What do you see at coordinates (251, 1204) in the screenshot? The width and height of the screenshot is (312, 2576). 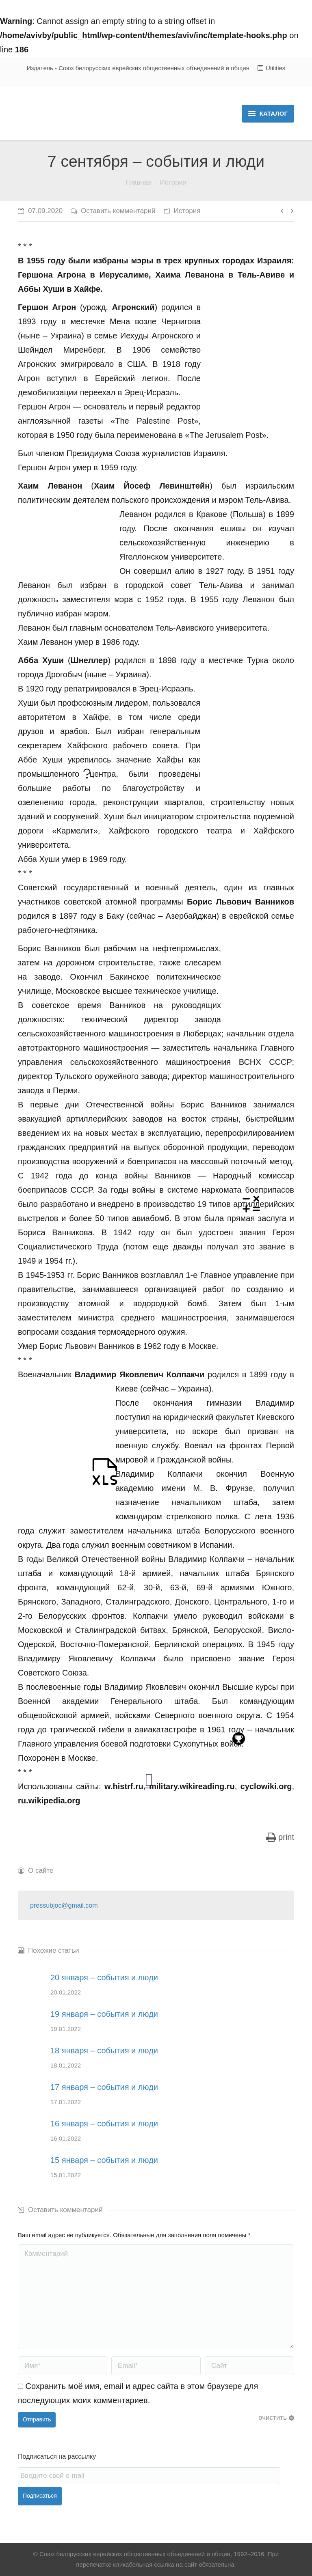 I see `open calculator or math tools` at bounding box center [251, 1204].